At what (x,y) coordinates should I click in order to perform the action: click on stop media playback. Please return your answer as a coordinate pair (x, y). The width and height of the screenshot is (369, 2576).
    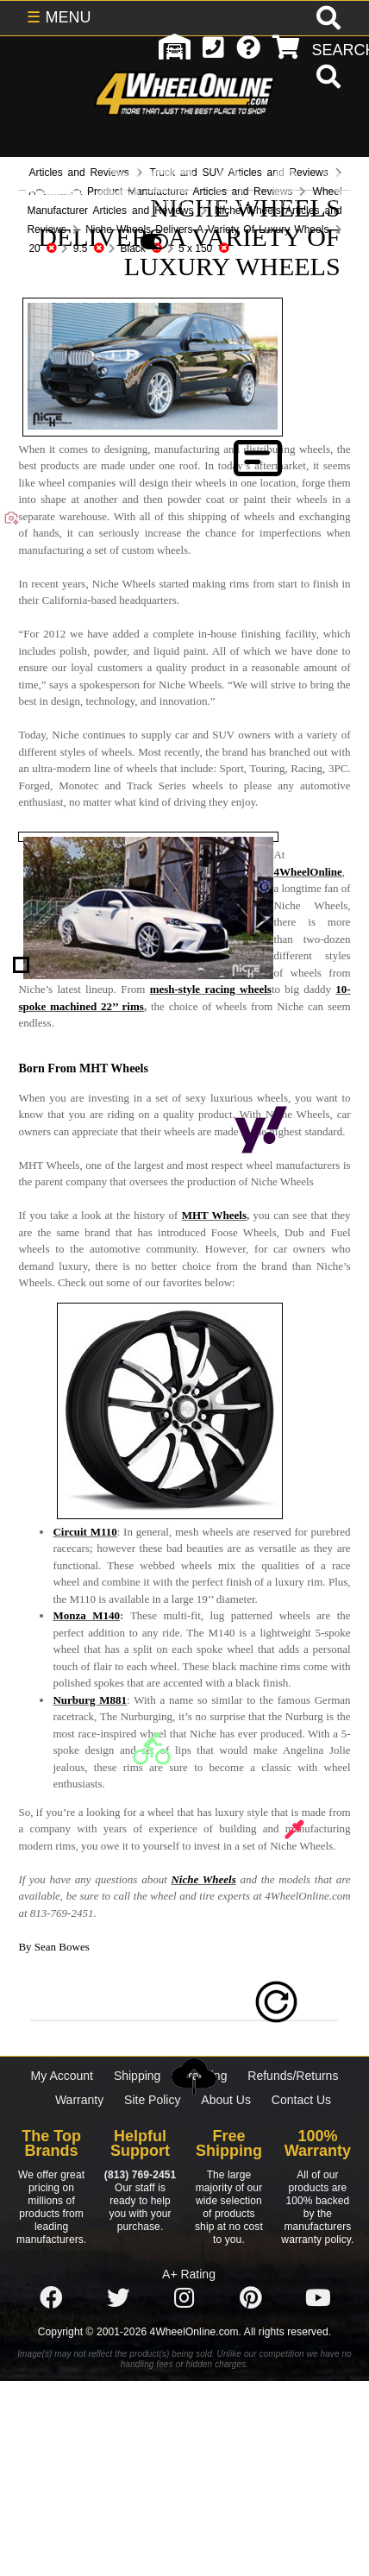
    Looking at the image, I should click on (21, 964).